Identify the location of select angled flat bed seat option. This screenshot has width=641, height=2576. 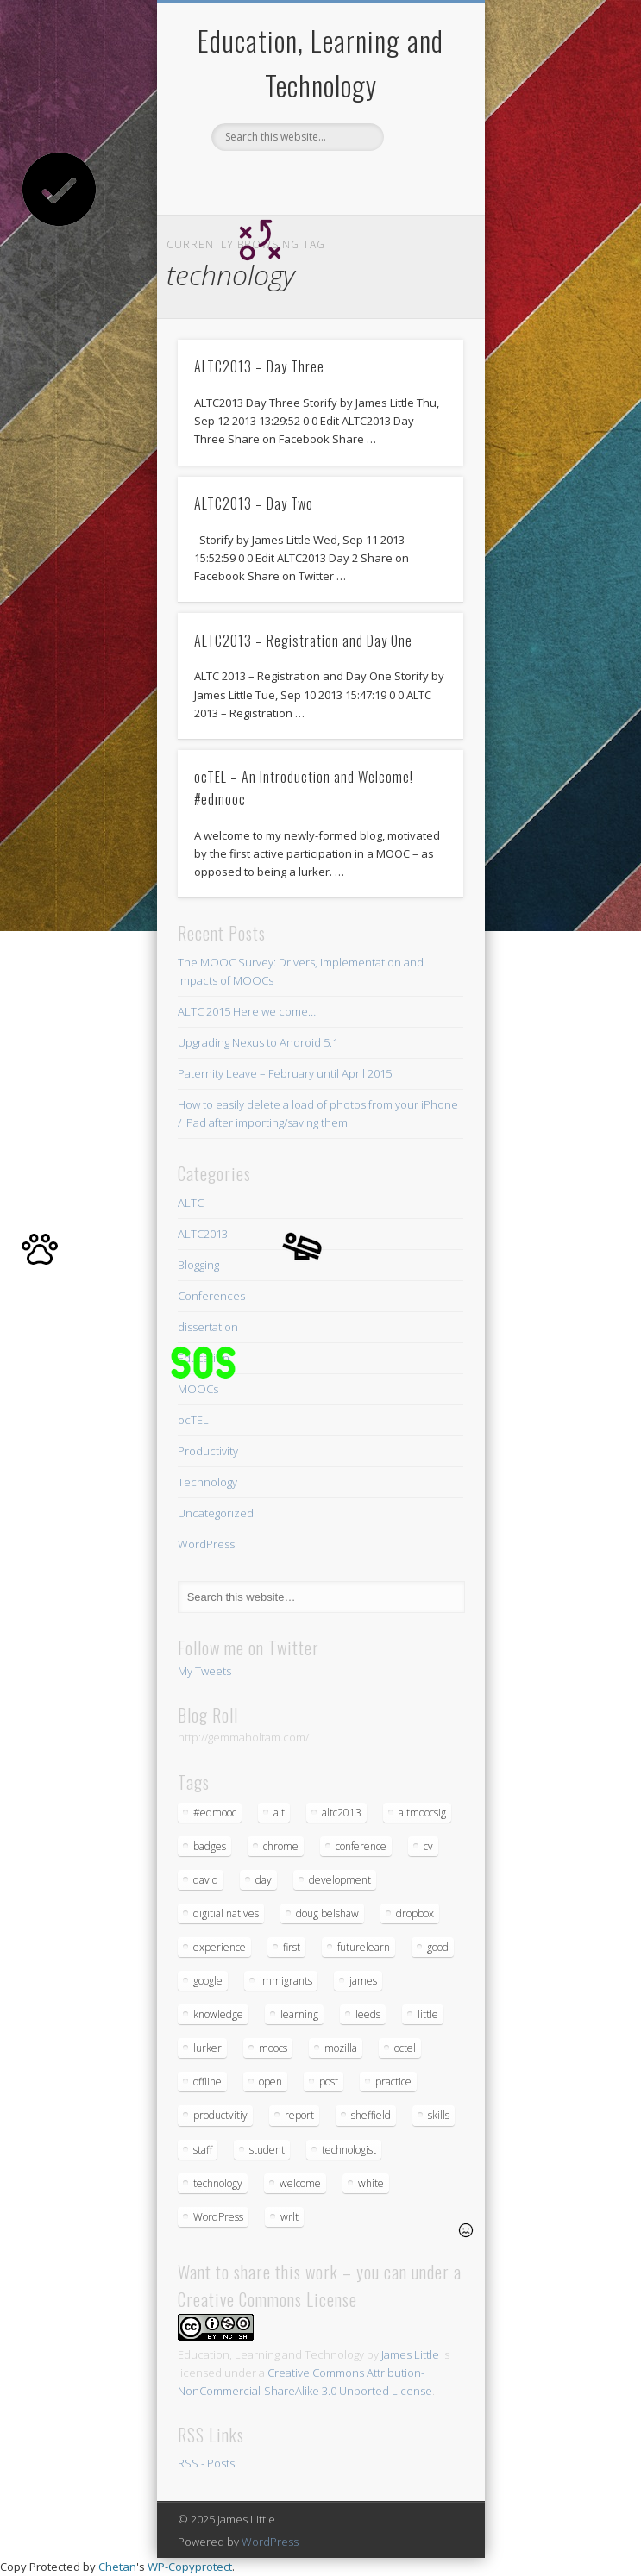
(302, 1247).